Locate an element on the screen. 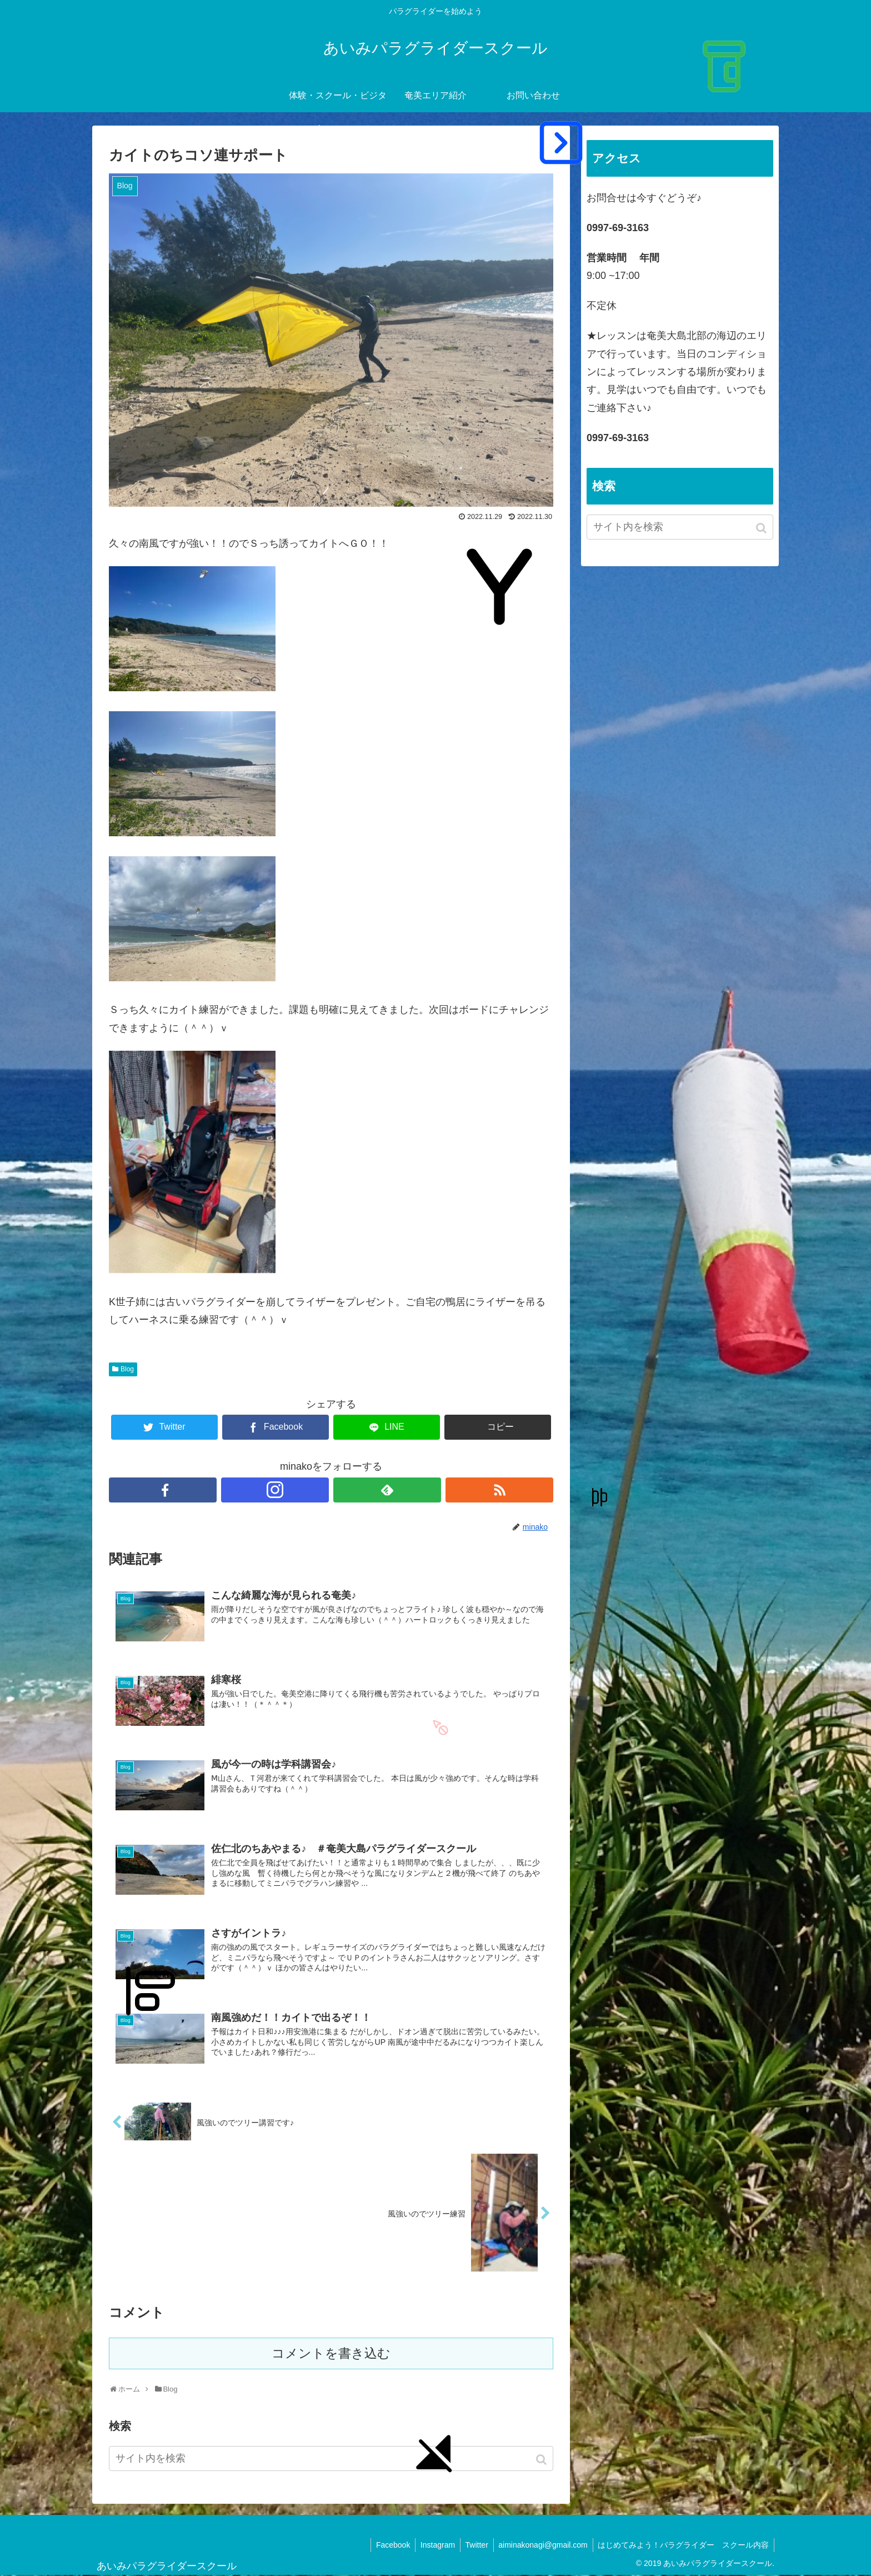 The image size is (871, 2576). distribute objects from the left edge is located at coordinates (599, 1497).